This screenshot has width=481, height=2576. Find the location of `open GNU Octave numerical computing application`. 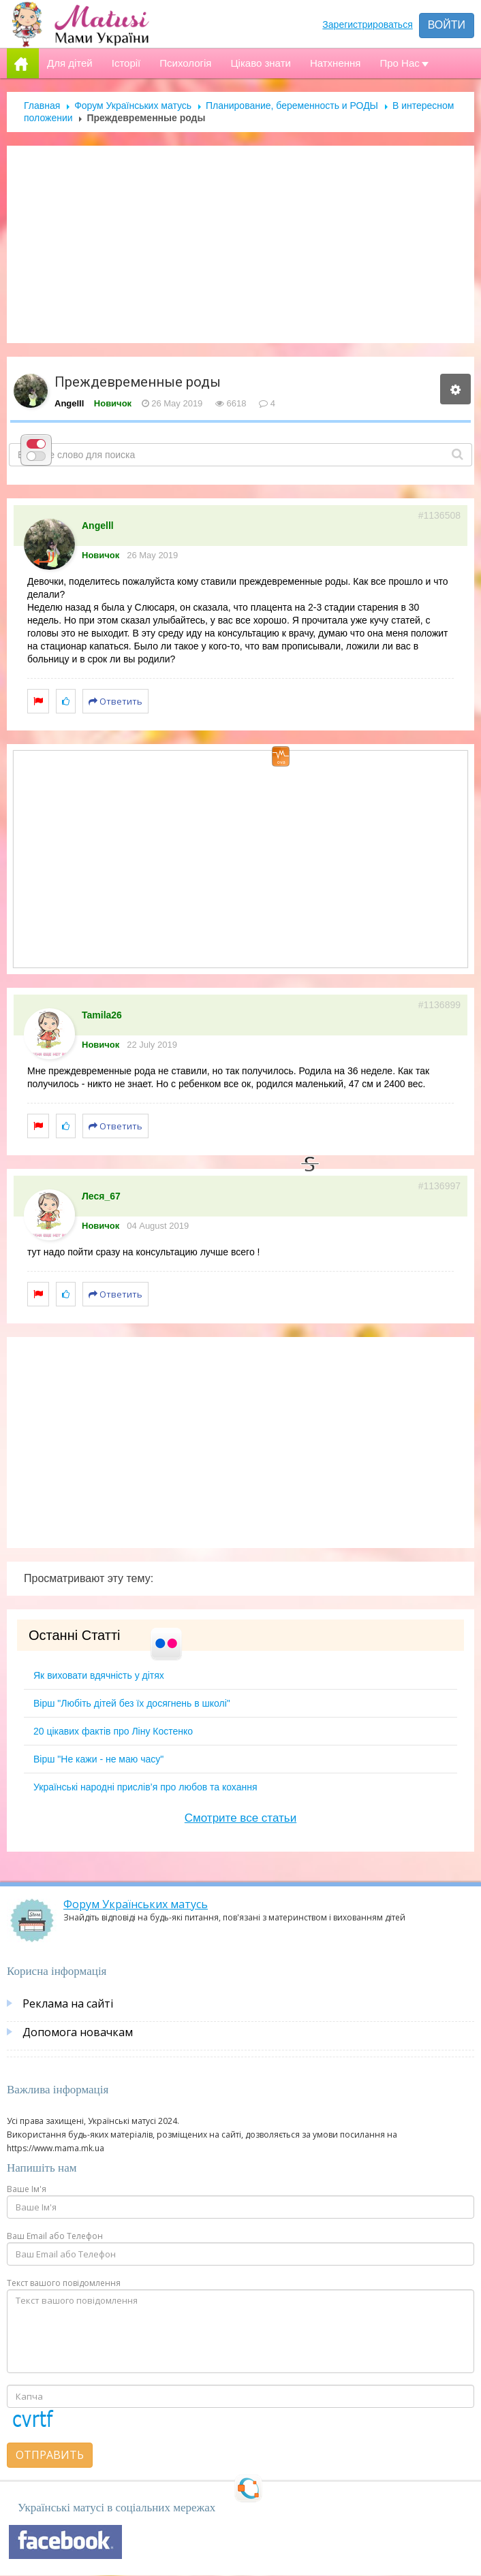

open GNU Octave numerical computing application is located at coordinates (248, 2488).